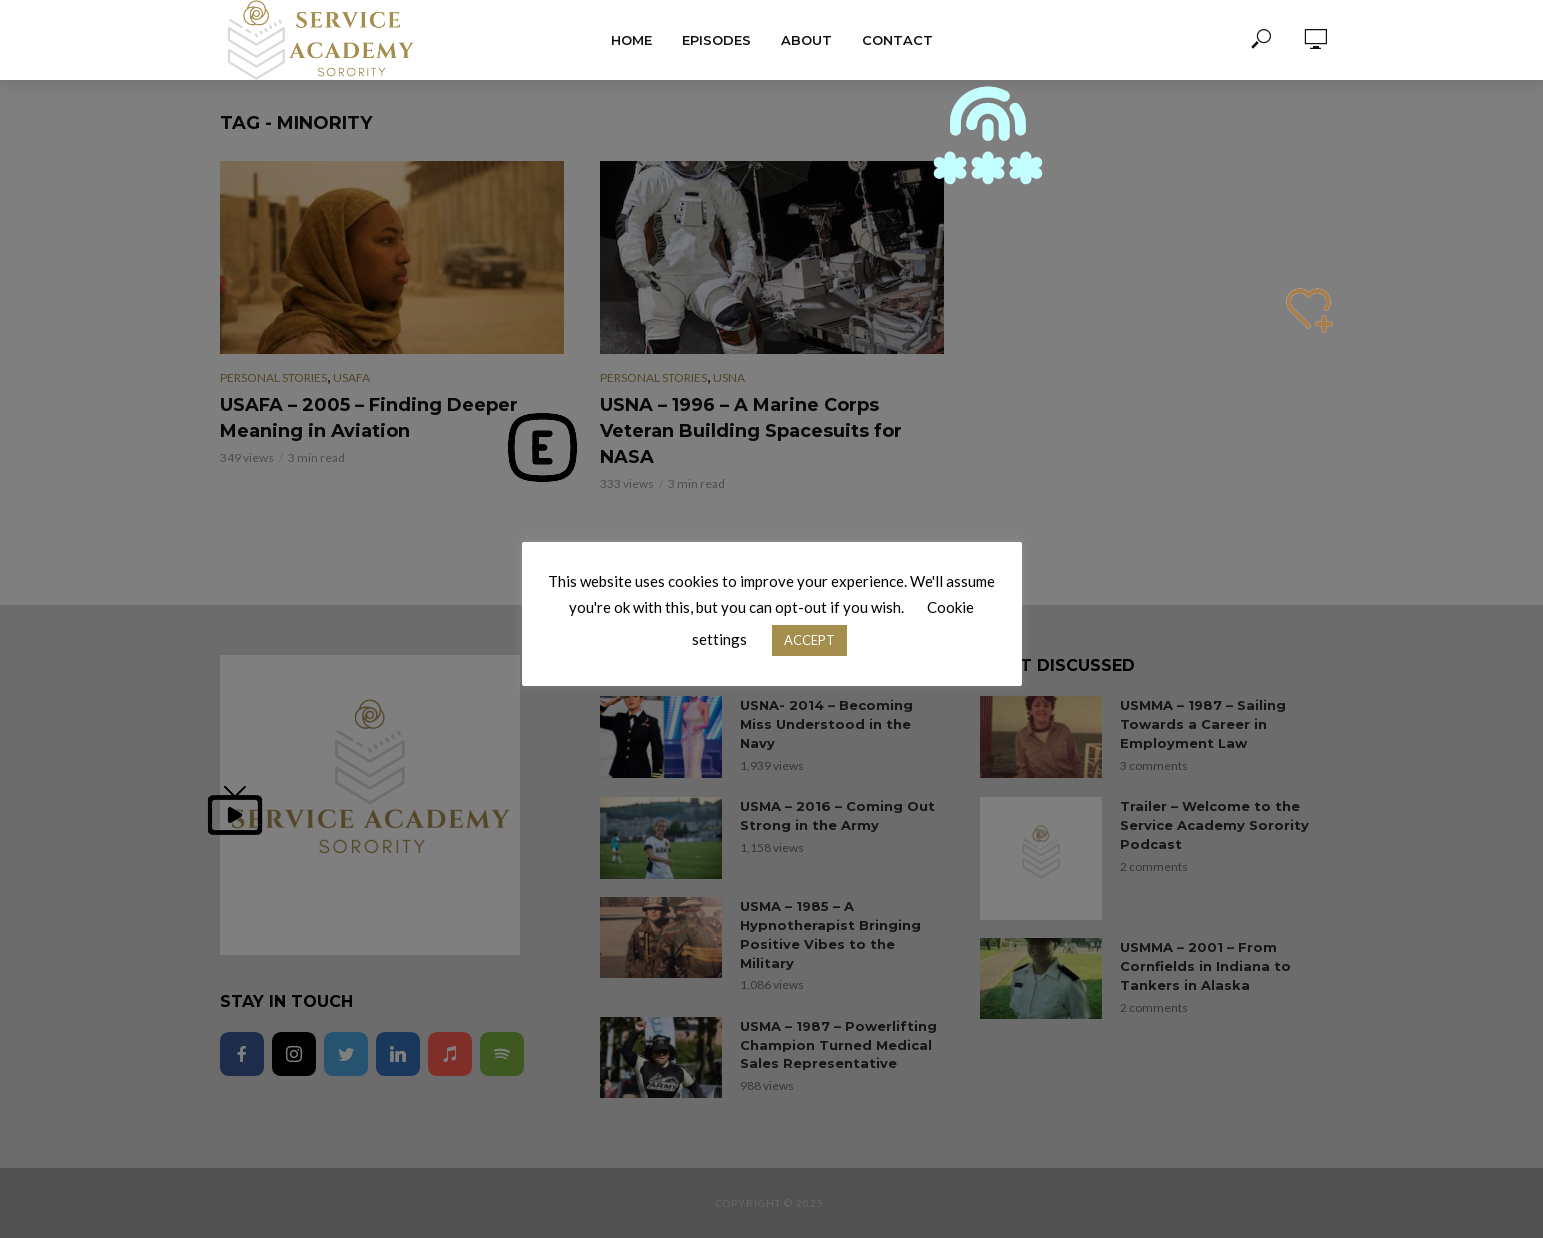  I want to click on indicates an item starting with the letter E, so click(542, 447).